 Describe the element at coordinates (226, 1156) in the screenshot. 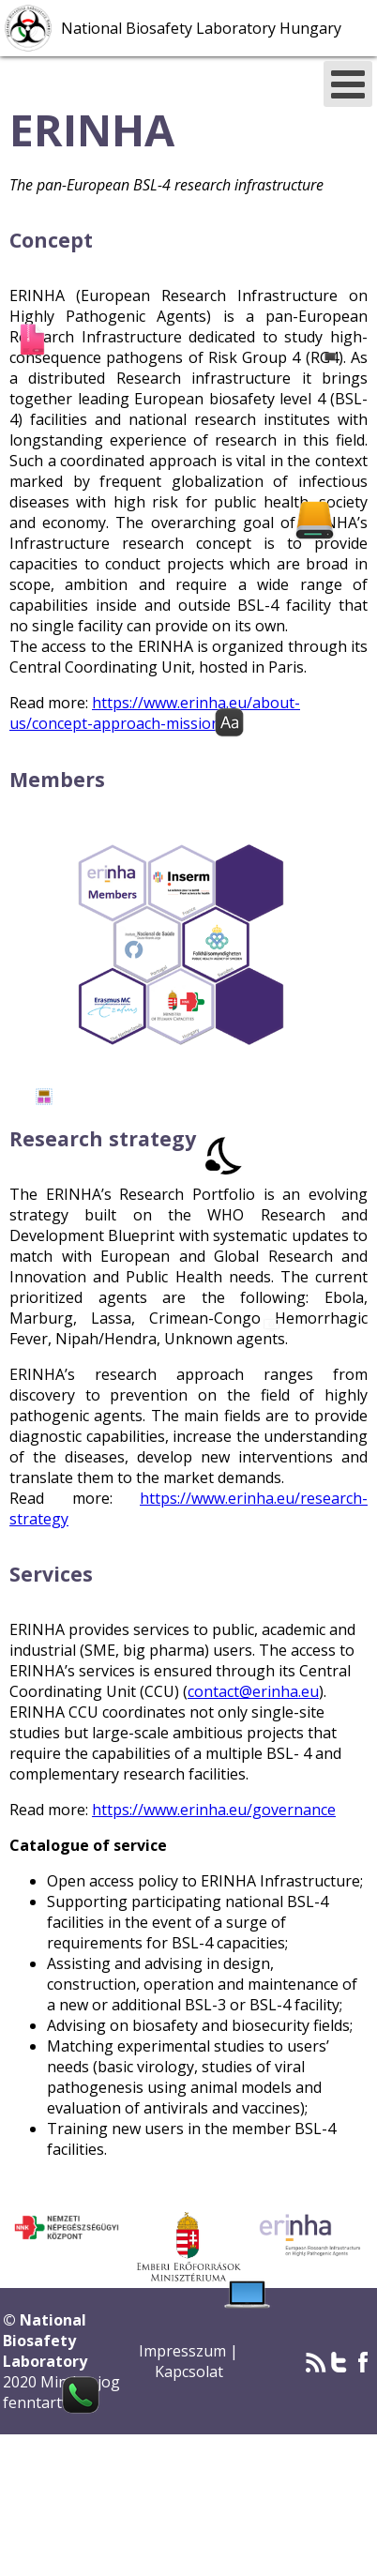

I see `switch to dark mode or night theme` at that location.